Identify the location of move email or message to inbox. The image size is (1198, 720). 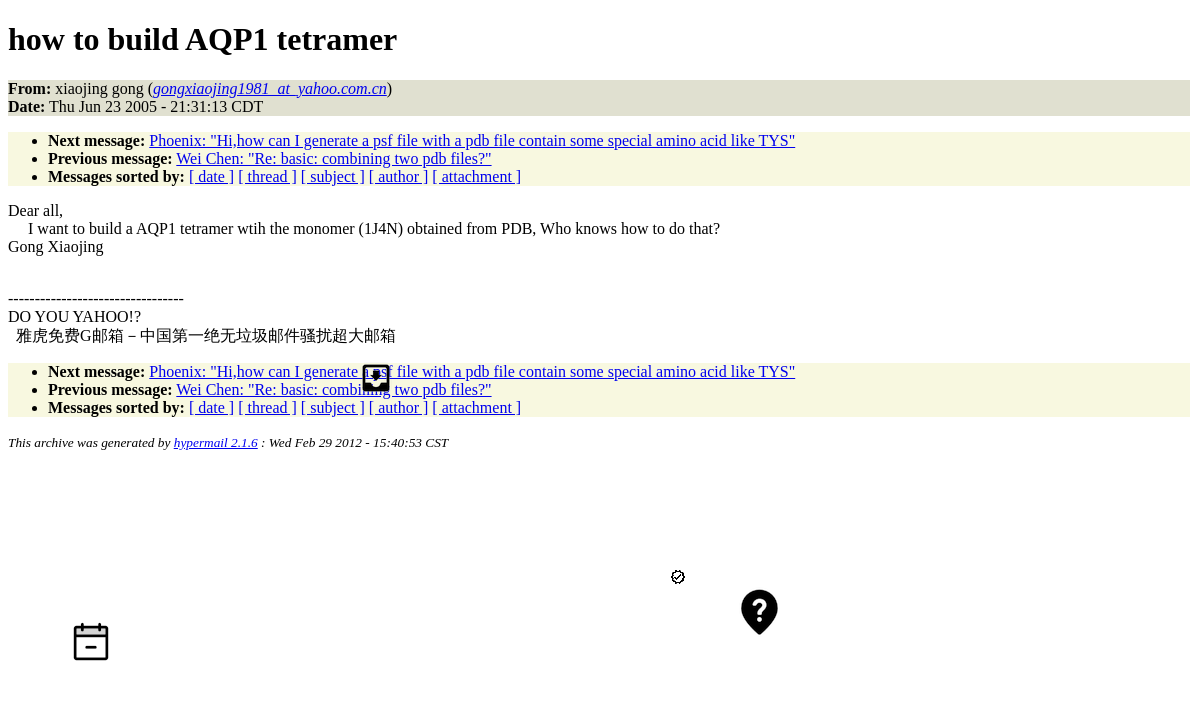
(376, 378).